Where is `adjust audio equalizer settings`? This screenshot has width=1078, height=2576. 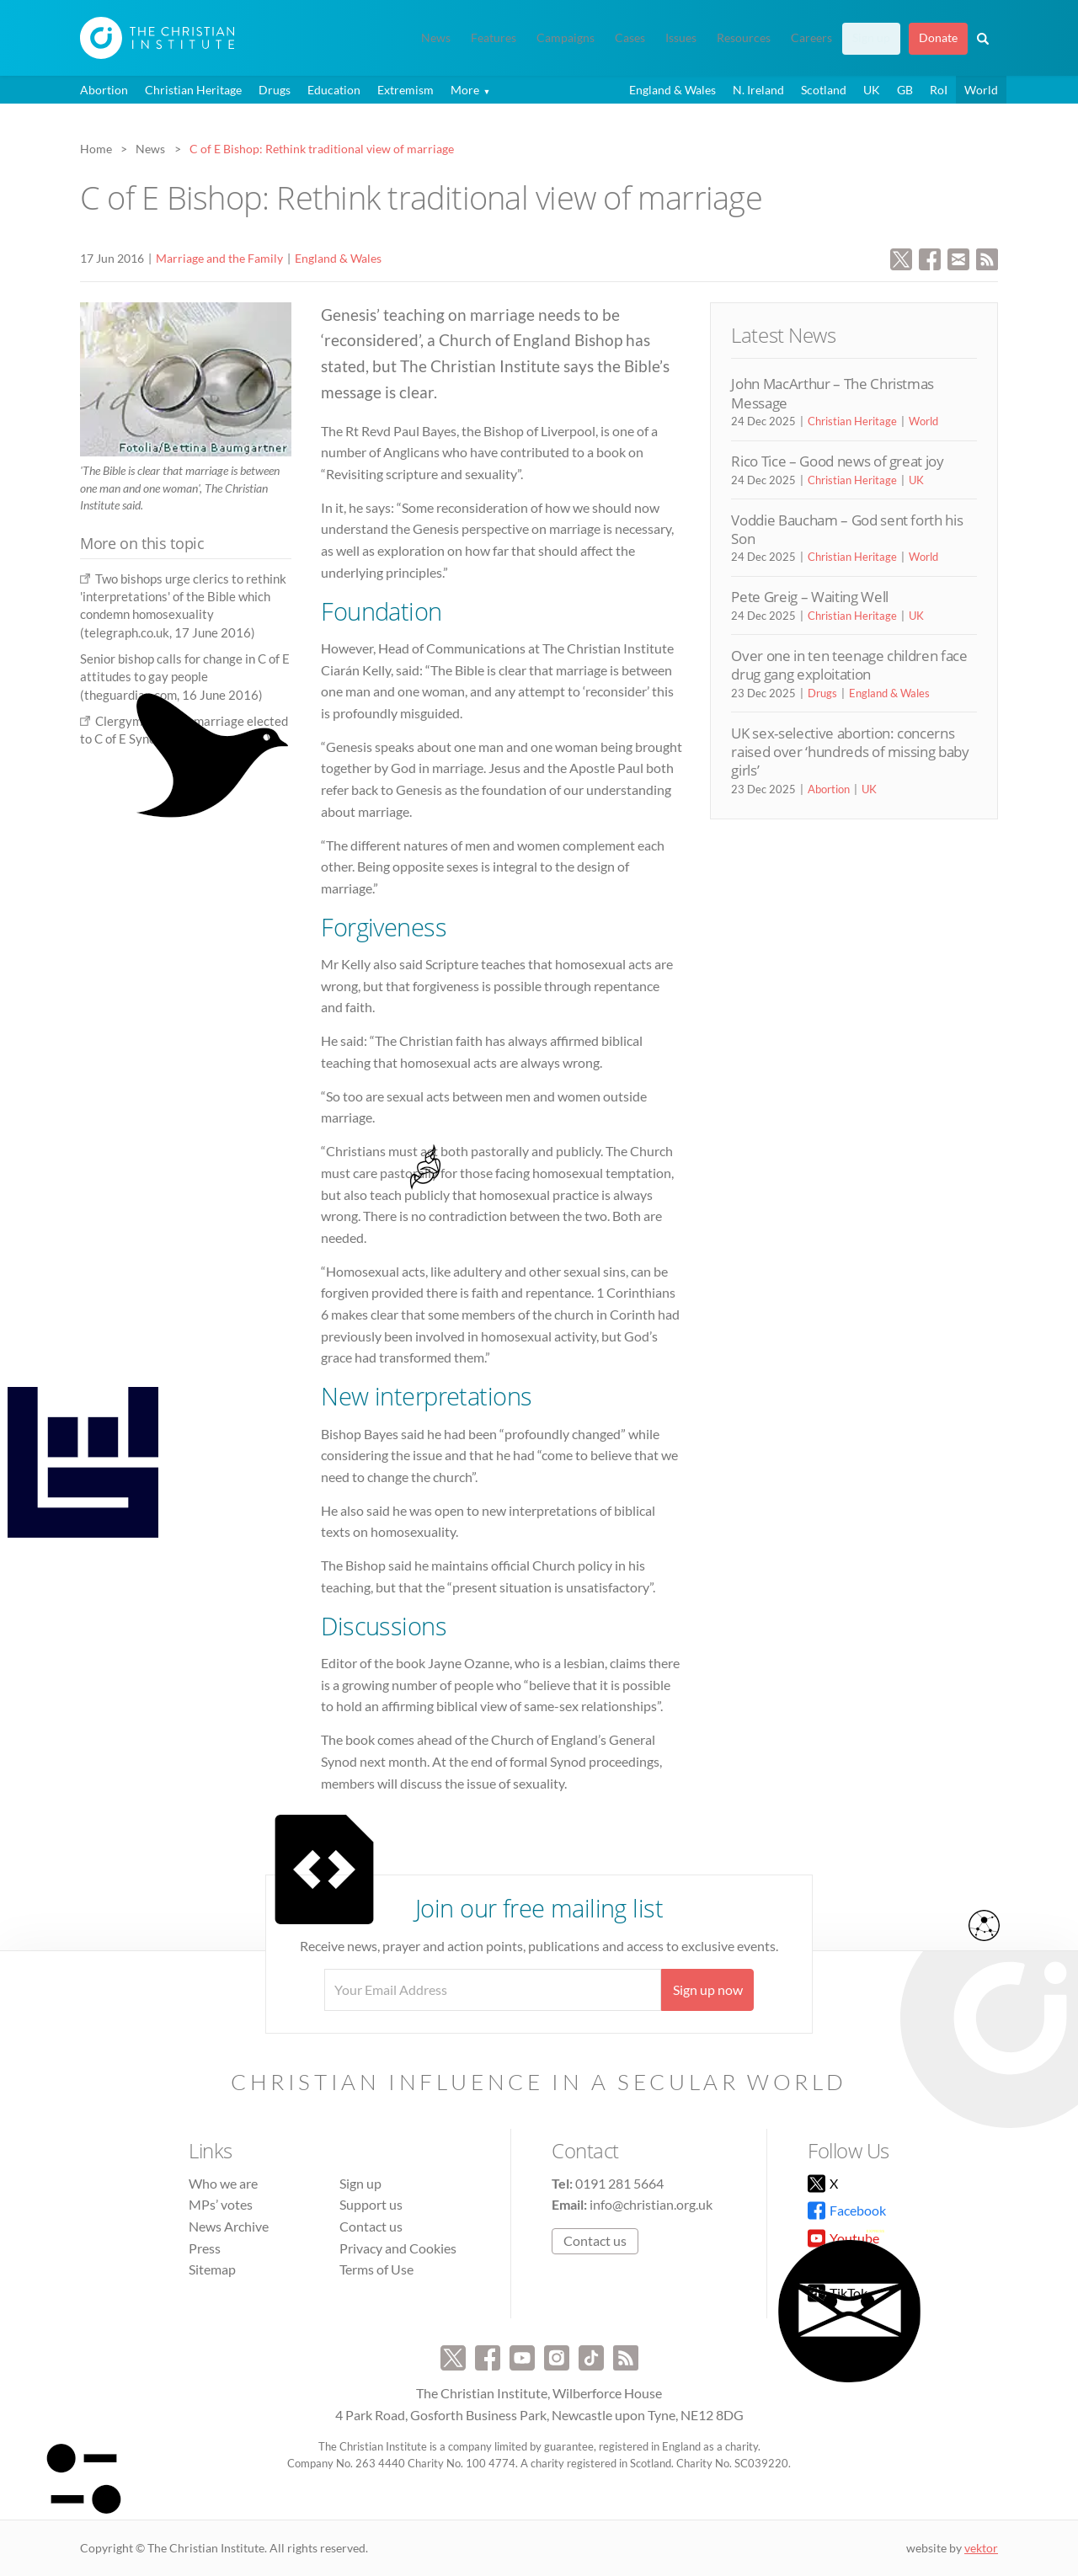
adjust audio equalizer settings is located at coordinates (83, 2478).